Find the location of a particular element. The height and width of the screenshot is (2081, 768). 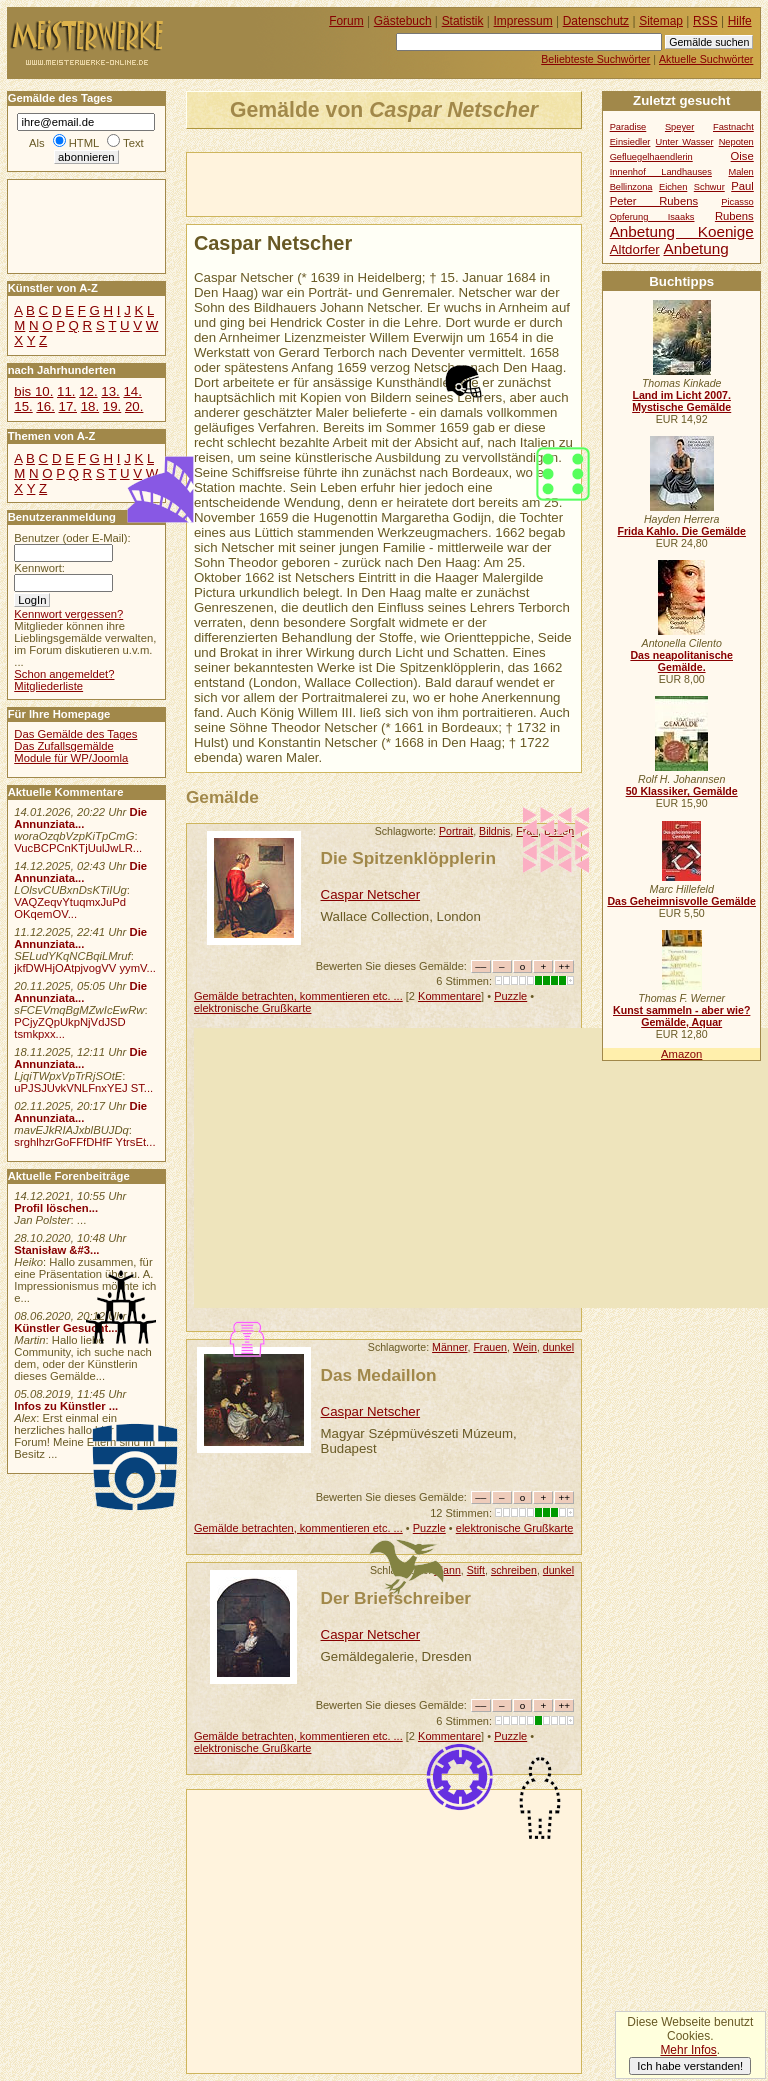

access american football content or games is located at coordinates (463, 381).